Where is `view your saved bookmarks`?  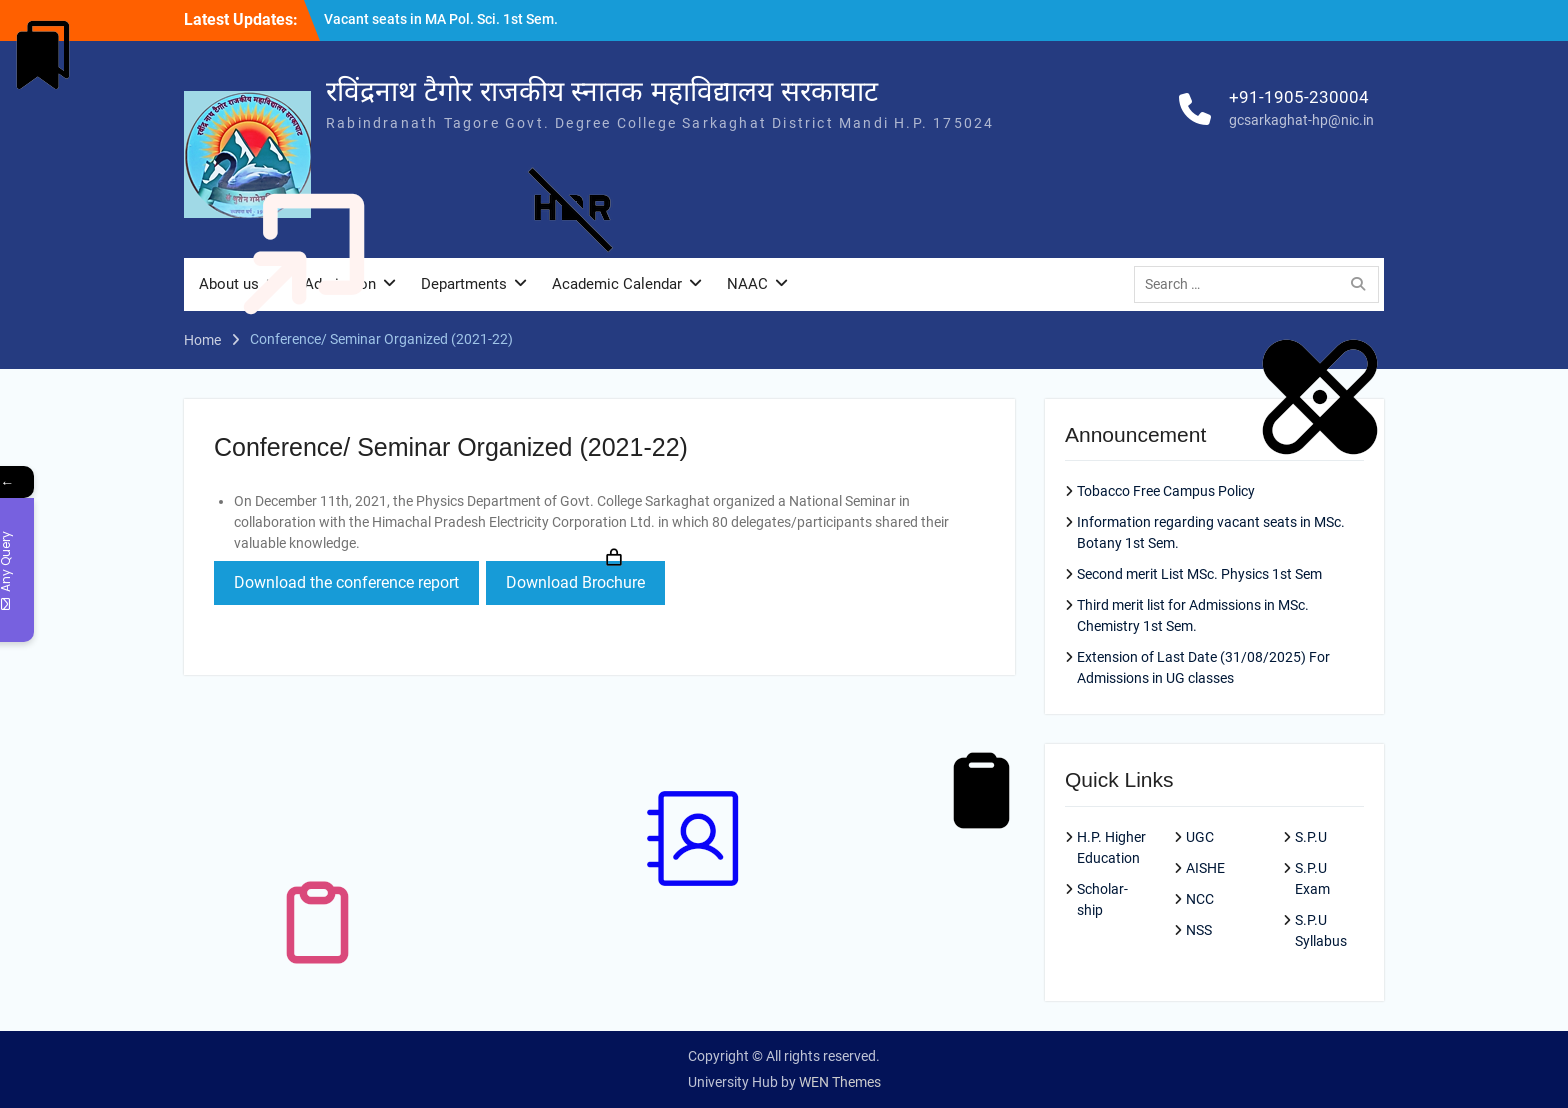
view your saved bookmarks is located at coordinates (43, 55).